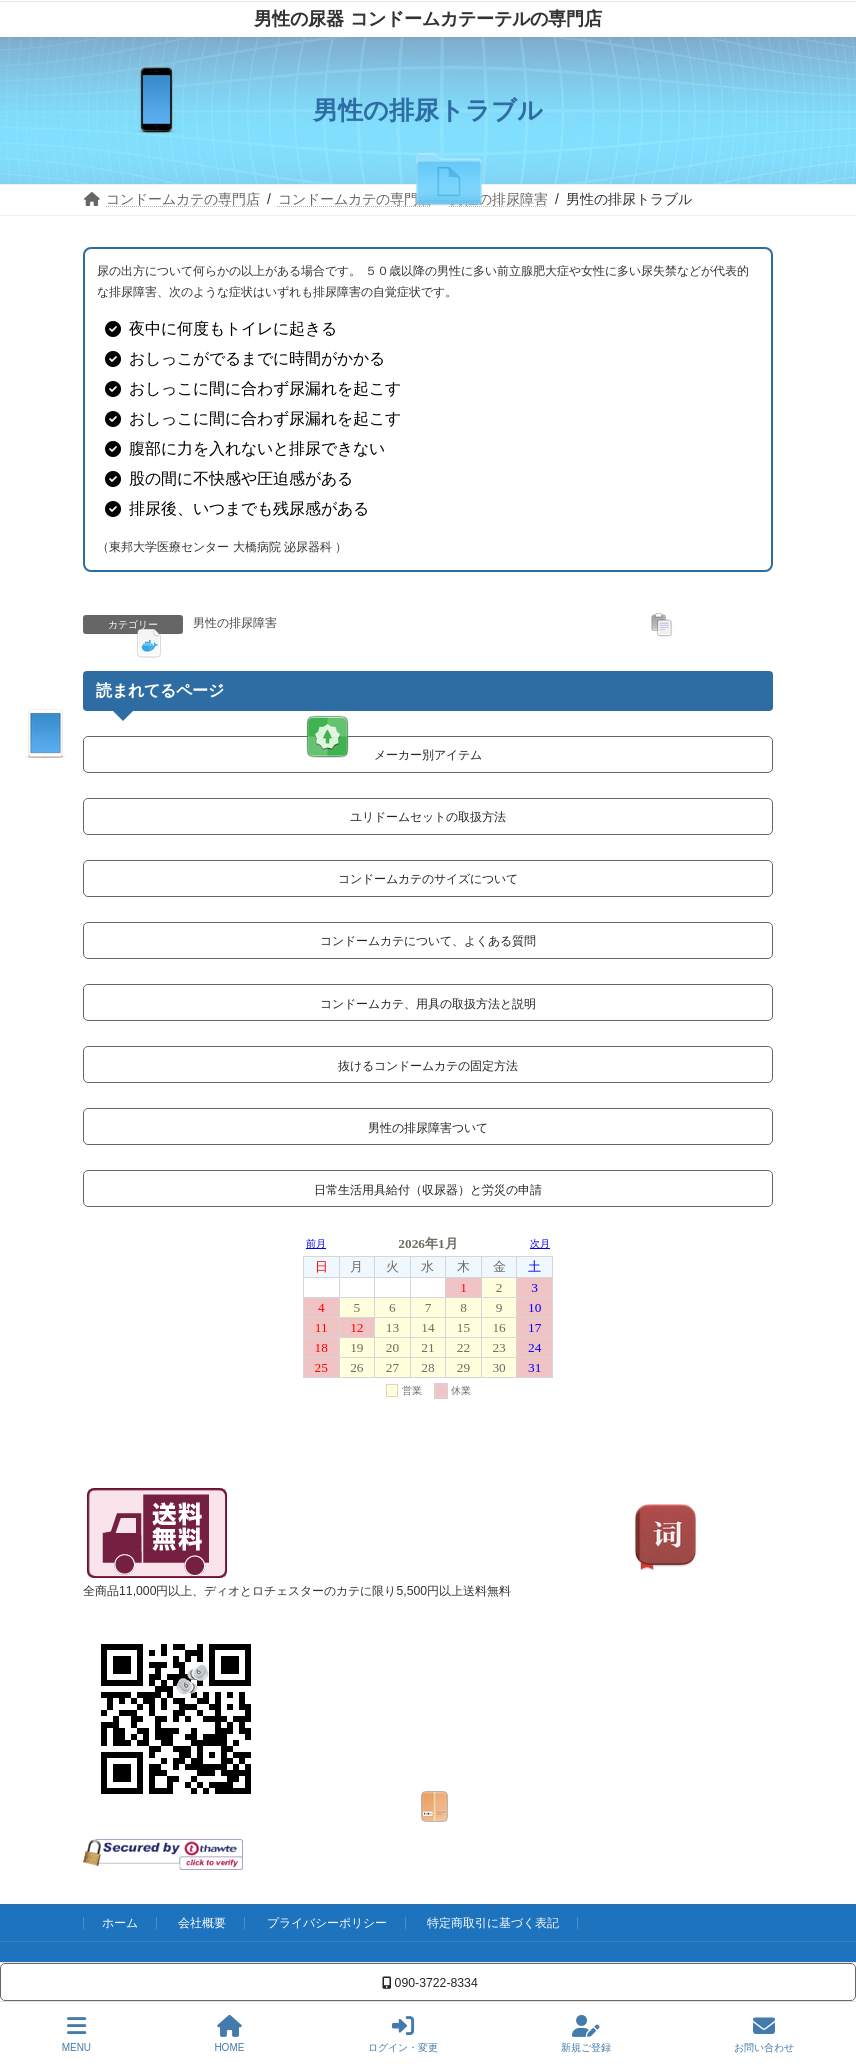 This screenshot has height=2064, width=856. I want to click on paste content from clipboard, so click(661, 624).